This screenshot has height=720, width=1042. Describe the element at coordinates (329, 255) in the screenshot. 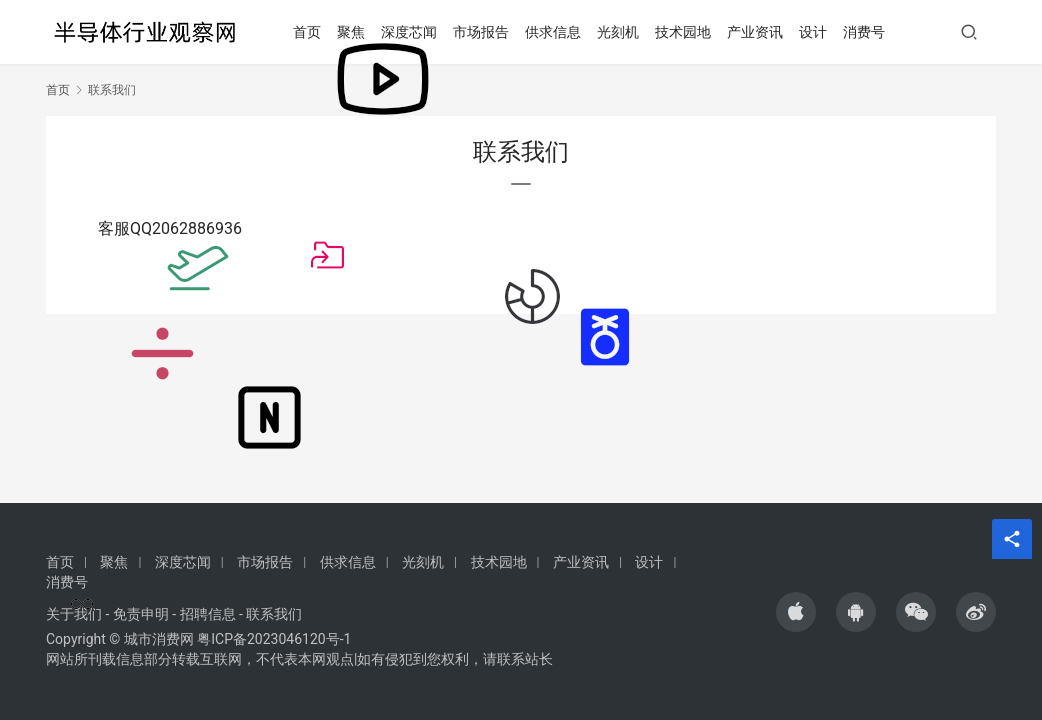

I see `access a linked or shortcut folder` at that location.